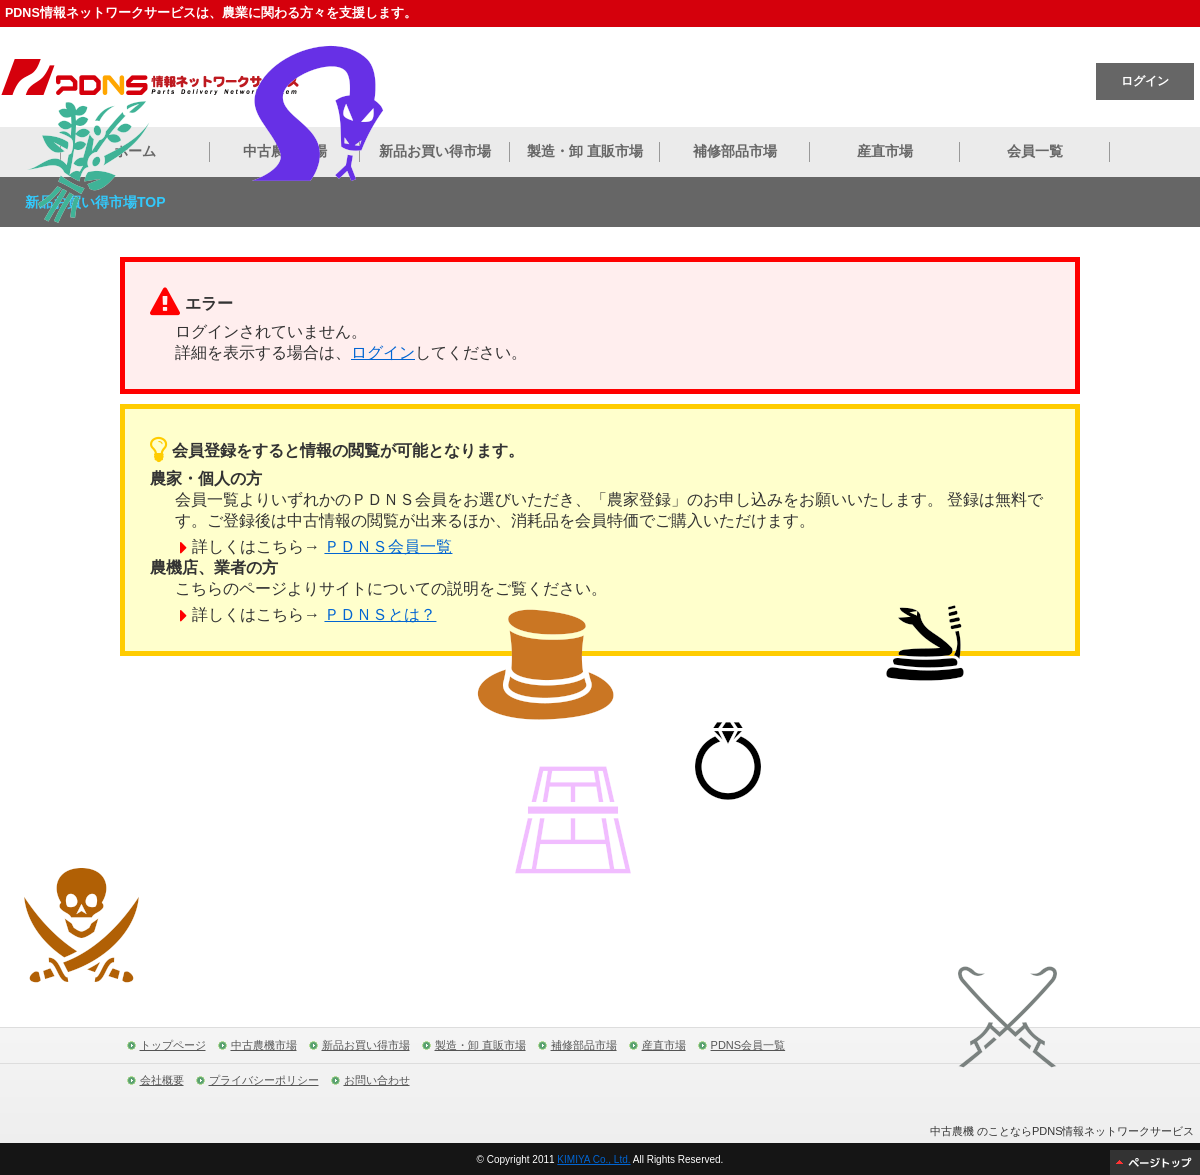 This screenshot has height=1175, width=1200. Describe the element at coordinates (728, 761) in the screenshot. I see `view jewelry or accessories collection` at that location.